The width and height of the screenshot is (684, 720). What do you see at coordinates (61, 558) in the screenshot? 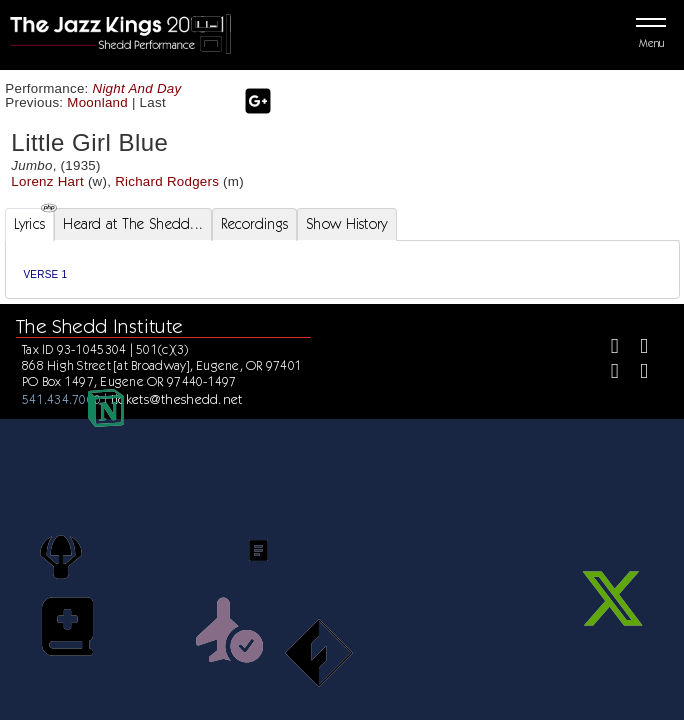
I see `request an airdrop or supply delivery` at bounding box center [61, 558].